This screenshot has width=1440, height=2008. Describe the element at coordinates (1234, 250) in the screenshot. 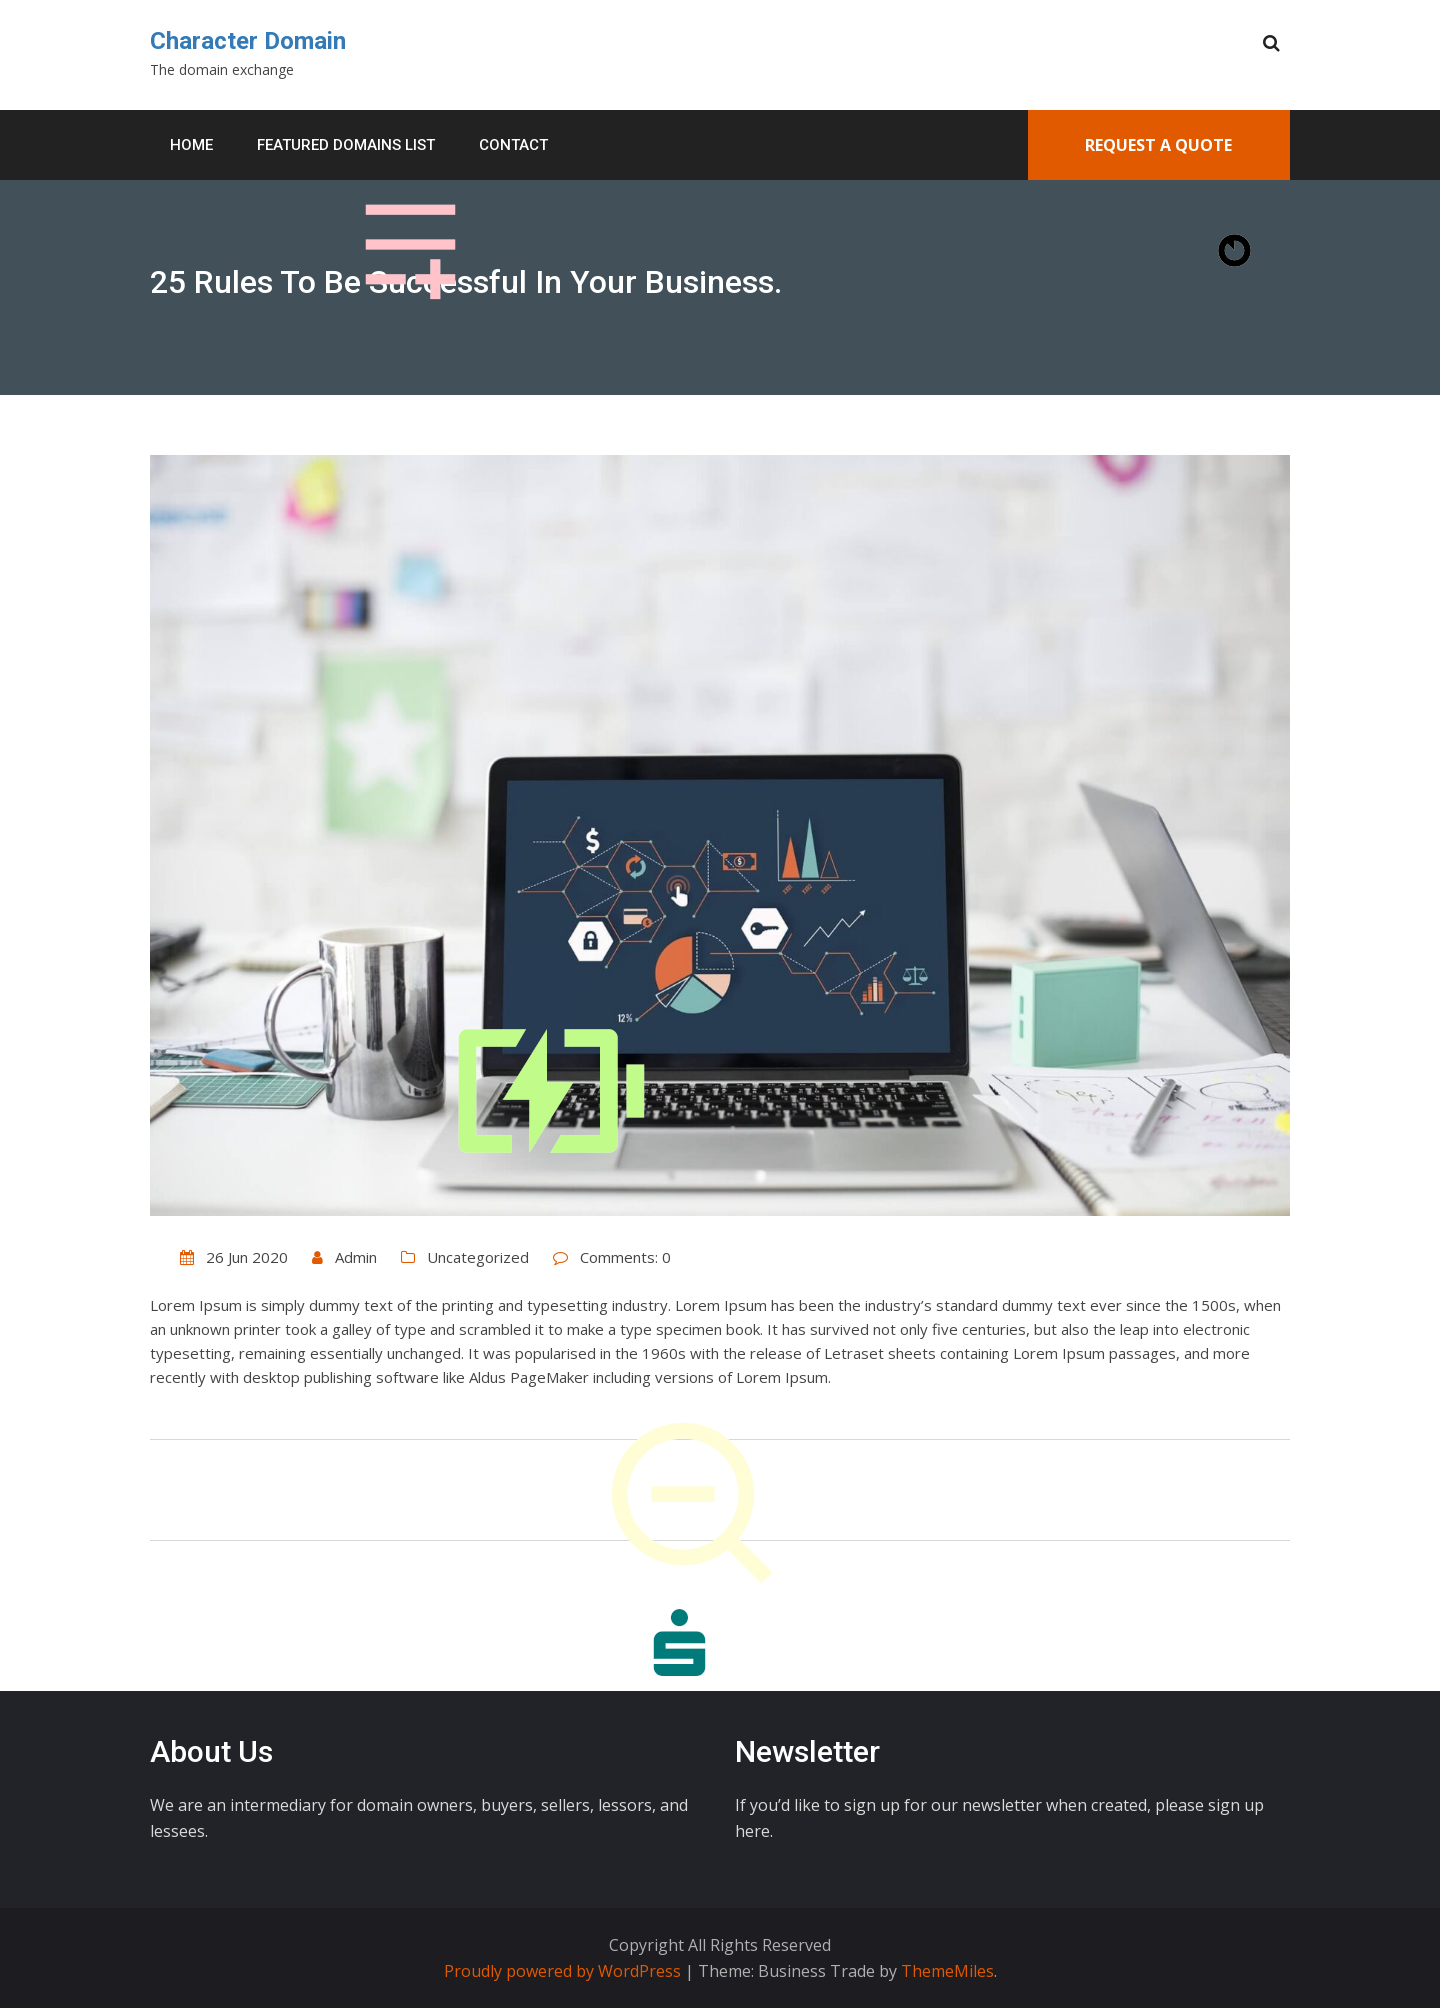

I see `loading progress indicator at approximately 70% complete` at that location.